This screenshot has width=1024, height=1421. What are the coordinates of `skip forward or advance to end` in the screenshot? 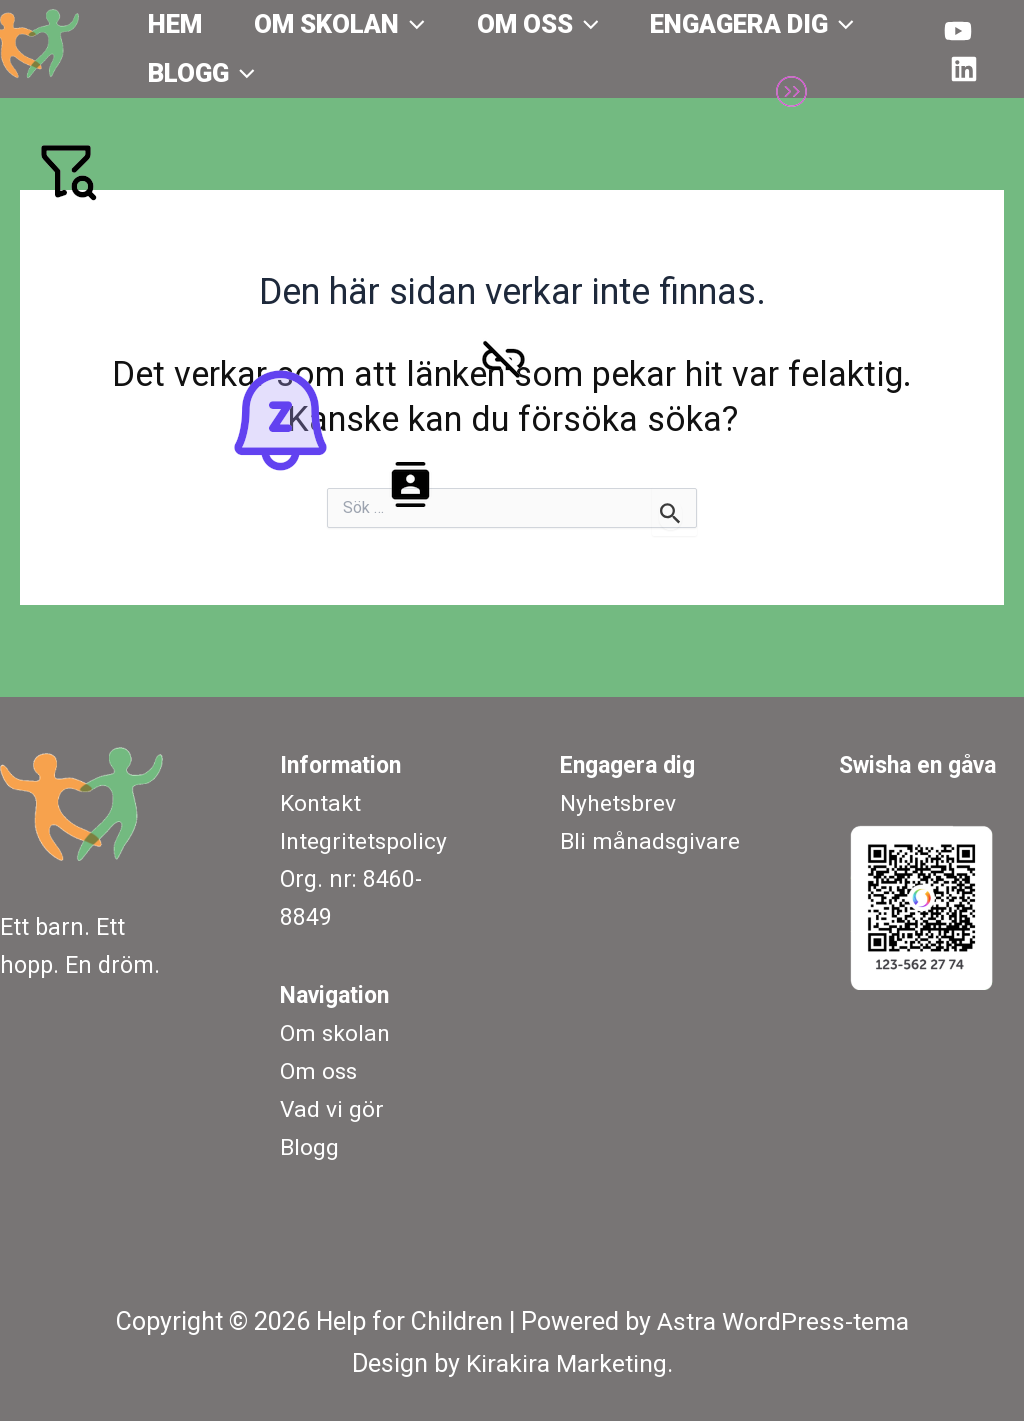 It's located at (791, 91).